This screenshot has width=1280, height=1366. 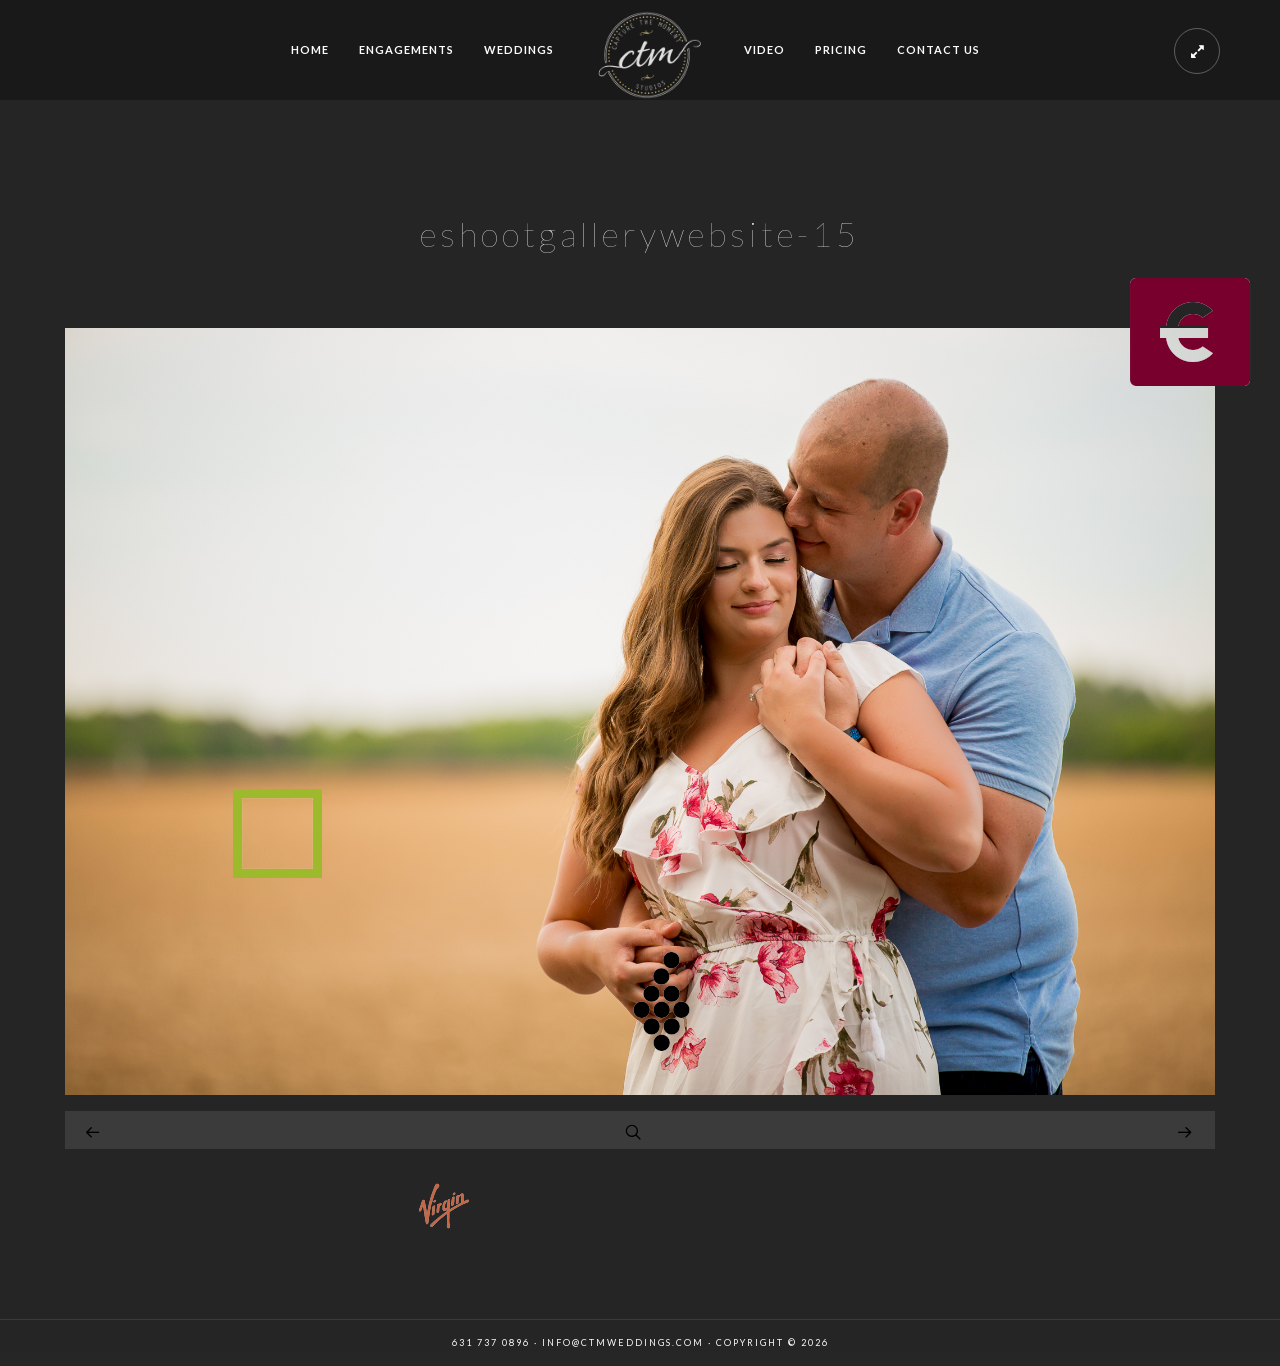 I want to click on open CodeSandbox development environment, so click(x=277, y=833).